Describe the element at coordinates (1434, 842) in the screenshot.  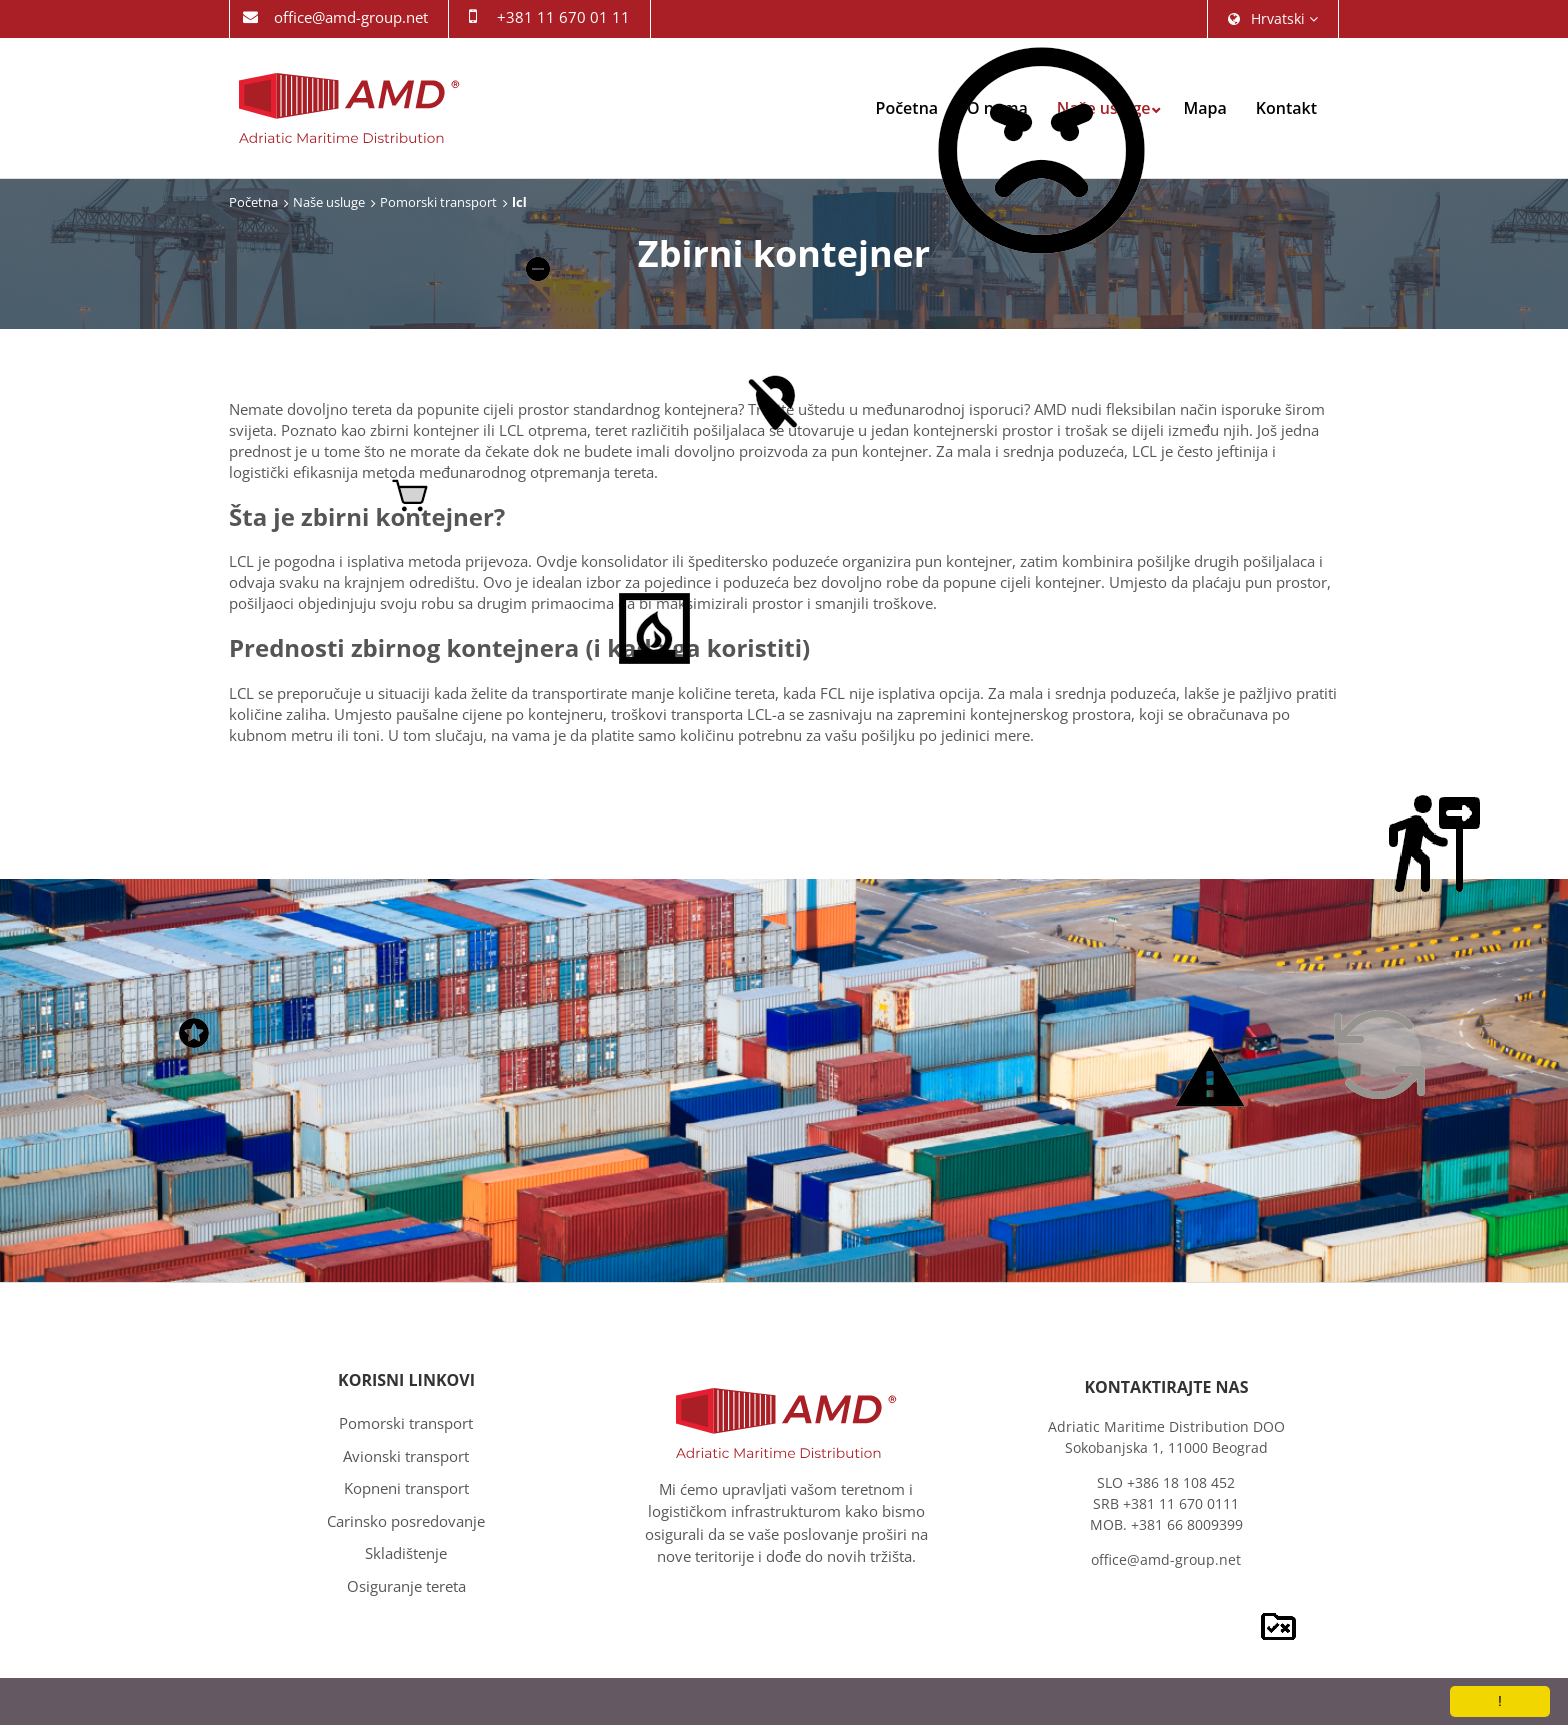
I see `follow directions or navigation signs` at that location.